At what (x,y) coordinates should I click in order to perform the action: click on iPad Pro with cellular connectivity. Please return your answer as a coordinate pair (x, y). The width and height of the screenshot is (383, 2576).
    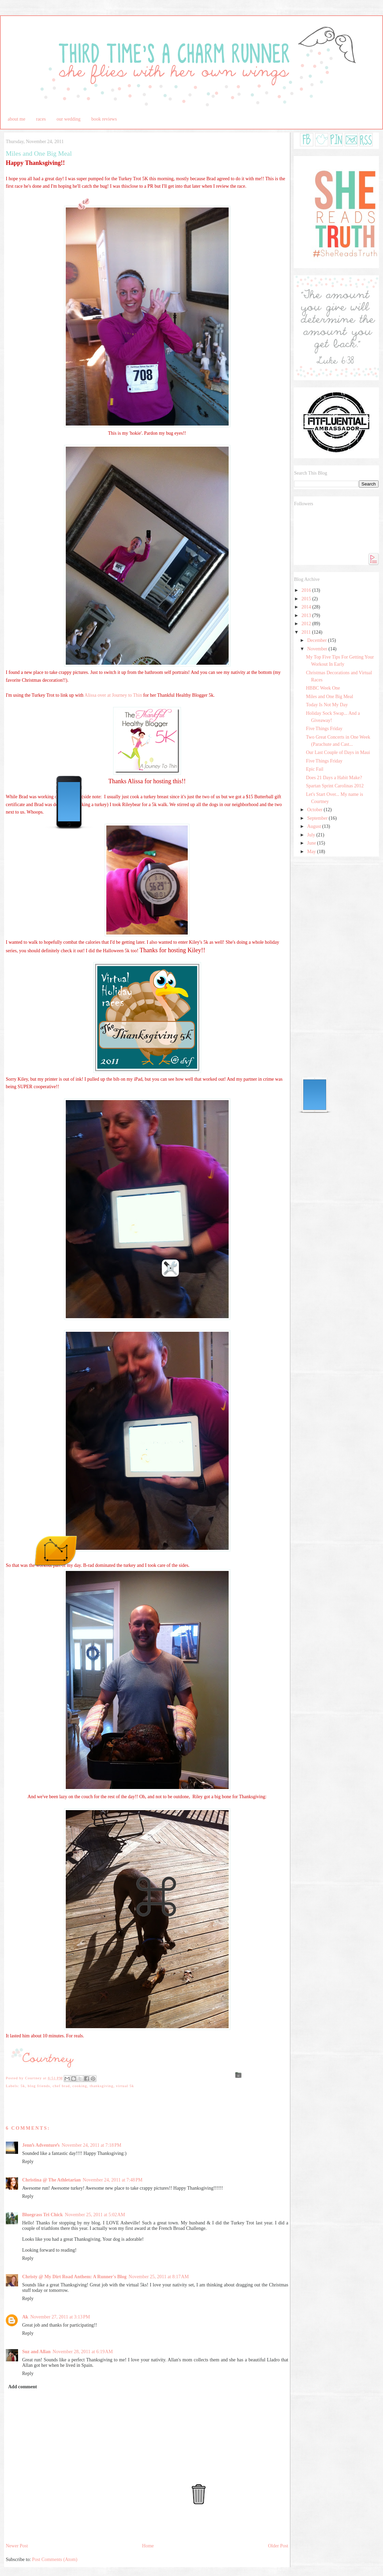
    Looking at the image, I should click on (315, 1095).